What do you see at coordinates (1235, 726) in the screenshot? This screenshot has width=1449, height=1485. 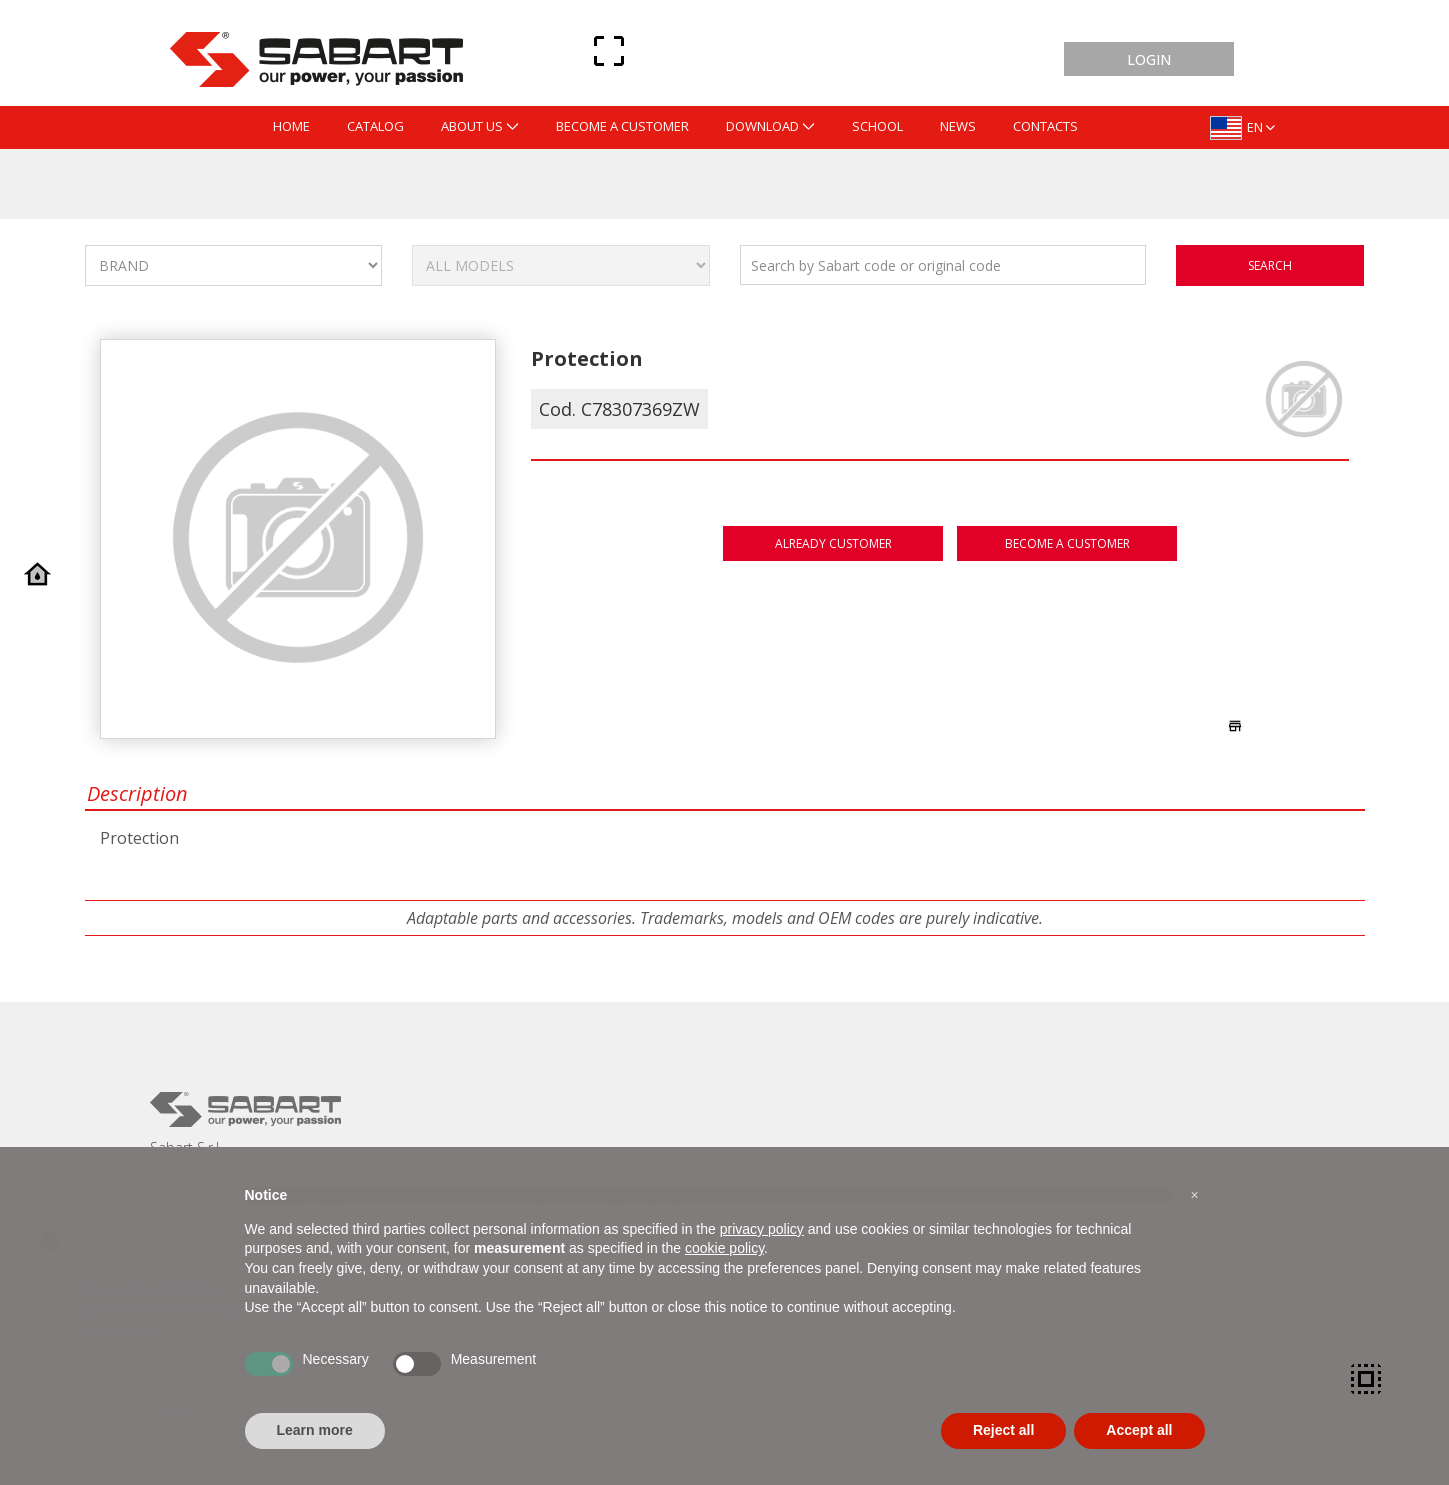 I see `find nearby stores or shops` at bounding box center [1235, 726].